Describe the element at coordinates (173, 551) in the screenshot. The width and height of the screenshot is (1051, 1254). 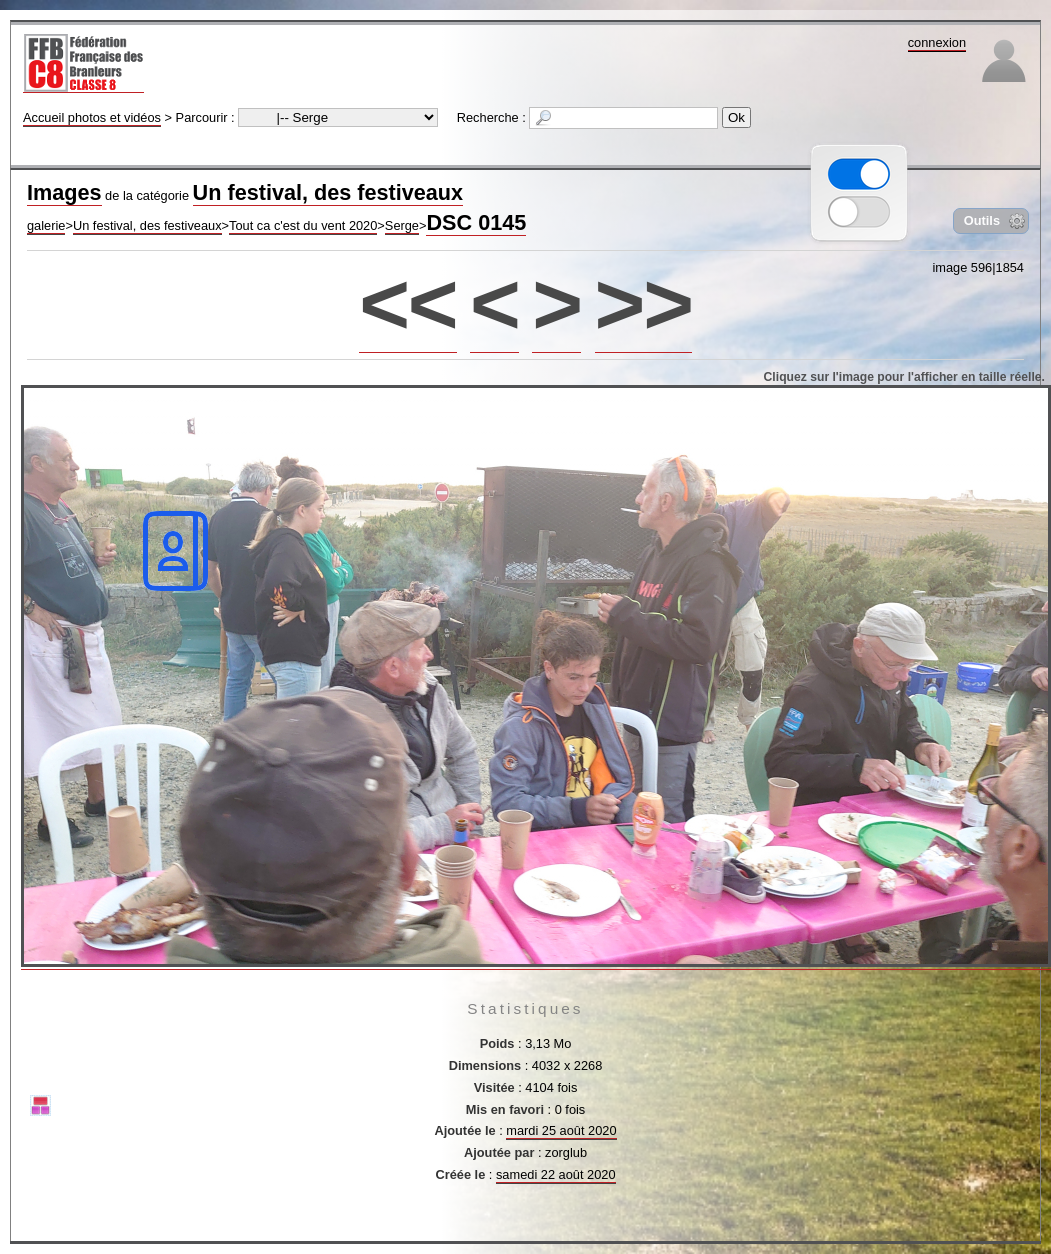
I see `open contacts app` at that location.